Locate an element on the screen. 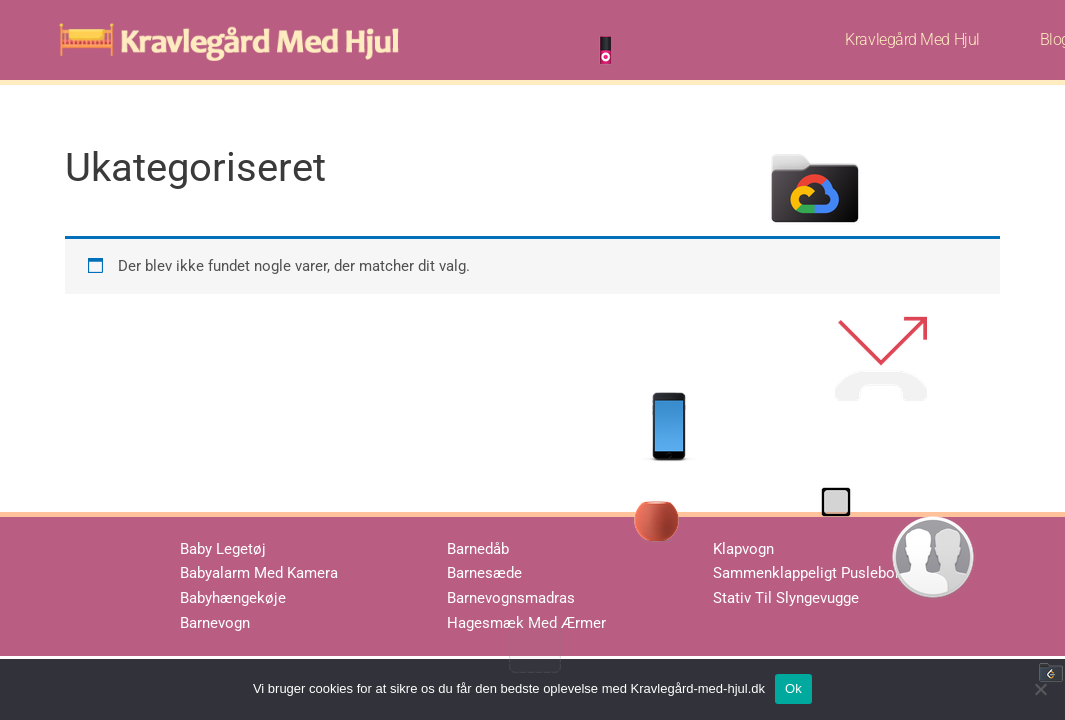 The image size is (1065, 720). represents an unrecognized or unknown file type is located at coordinates (535, 647).